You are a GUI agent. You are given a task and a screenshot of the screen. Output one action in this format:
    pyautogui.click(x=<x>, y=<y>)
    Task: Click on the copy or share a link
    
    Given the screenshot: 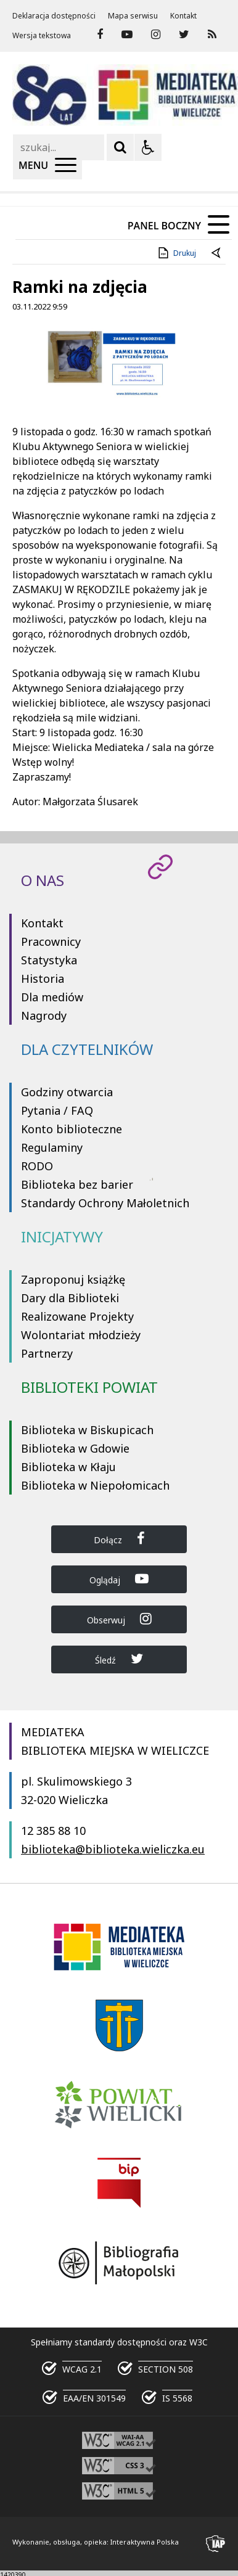 What is the action you would take?
    pyautogui.click(x=160, y=867)
    